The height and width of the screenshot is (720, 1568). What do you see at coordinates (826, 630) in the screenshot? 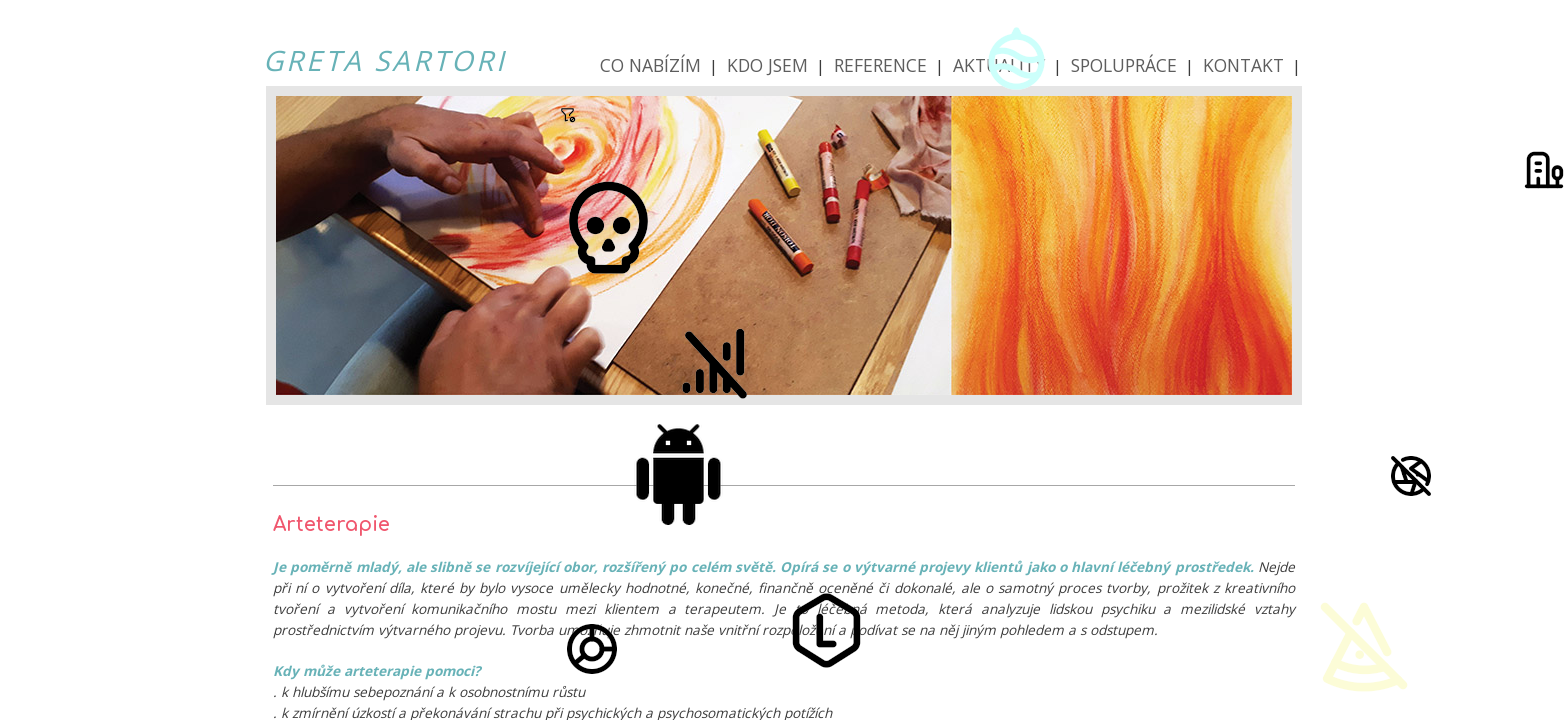
I see `indicates a "large" size option` at bounding box center [826, 630].